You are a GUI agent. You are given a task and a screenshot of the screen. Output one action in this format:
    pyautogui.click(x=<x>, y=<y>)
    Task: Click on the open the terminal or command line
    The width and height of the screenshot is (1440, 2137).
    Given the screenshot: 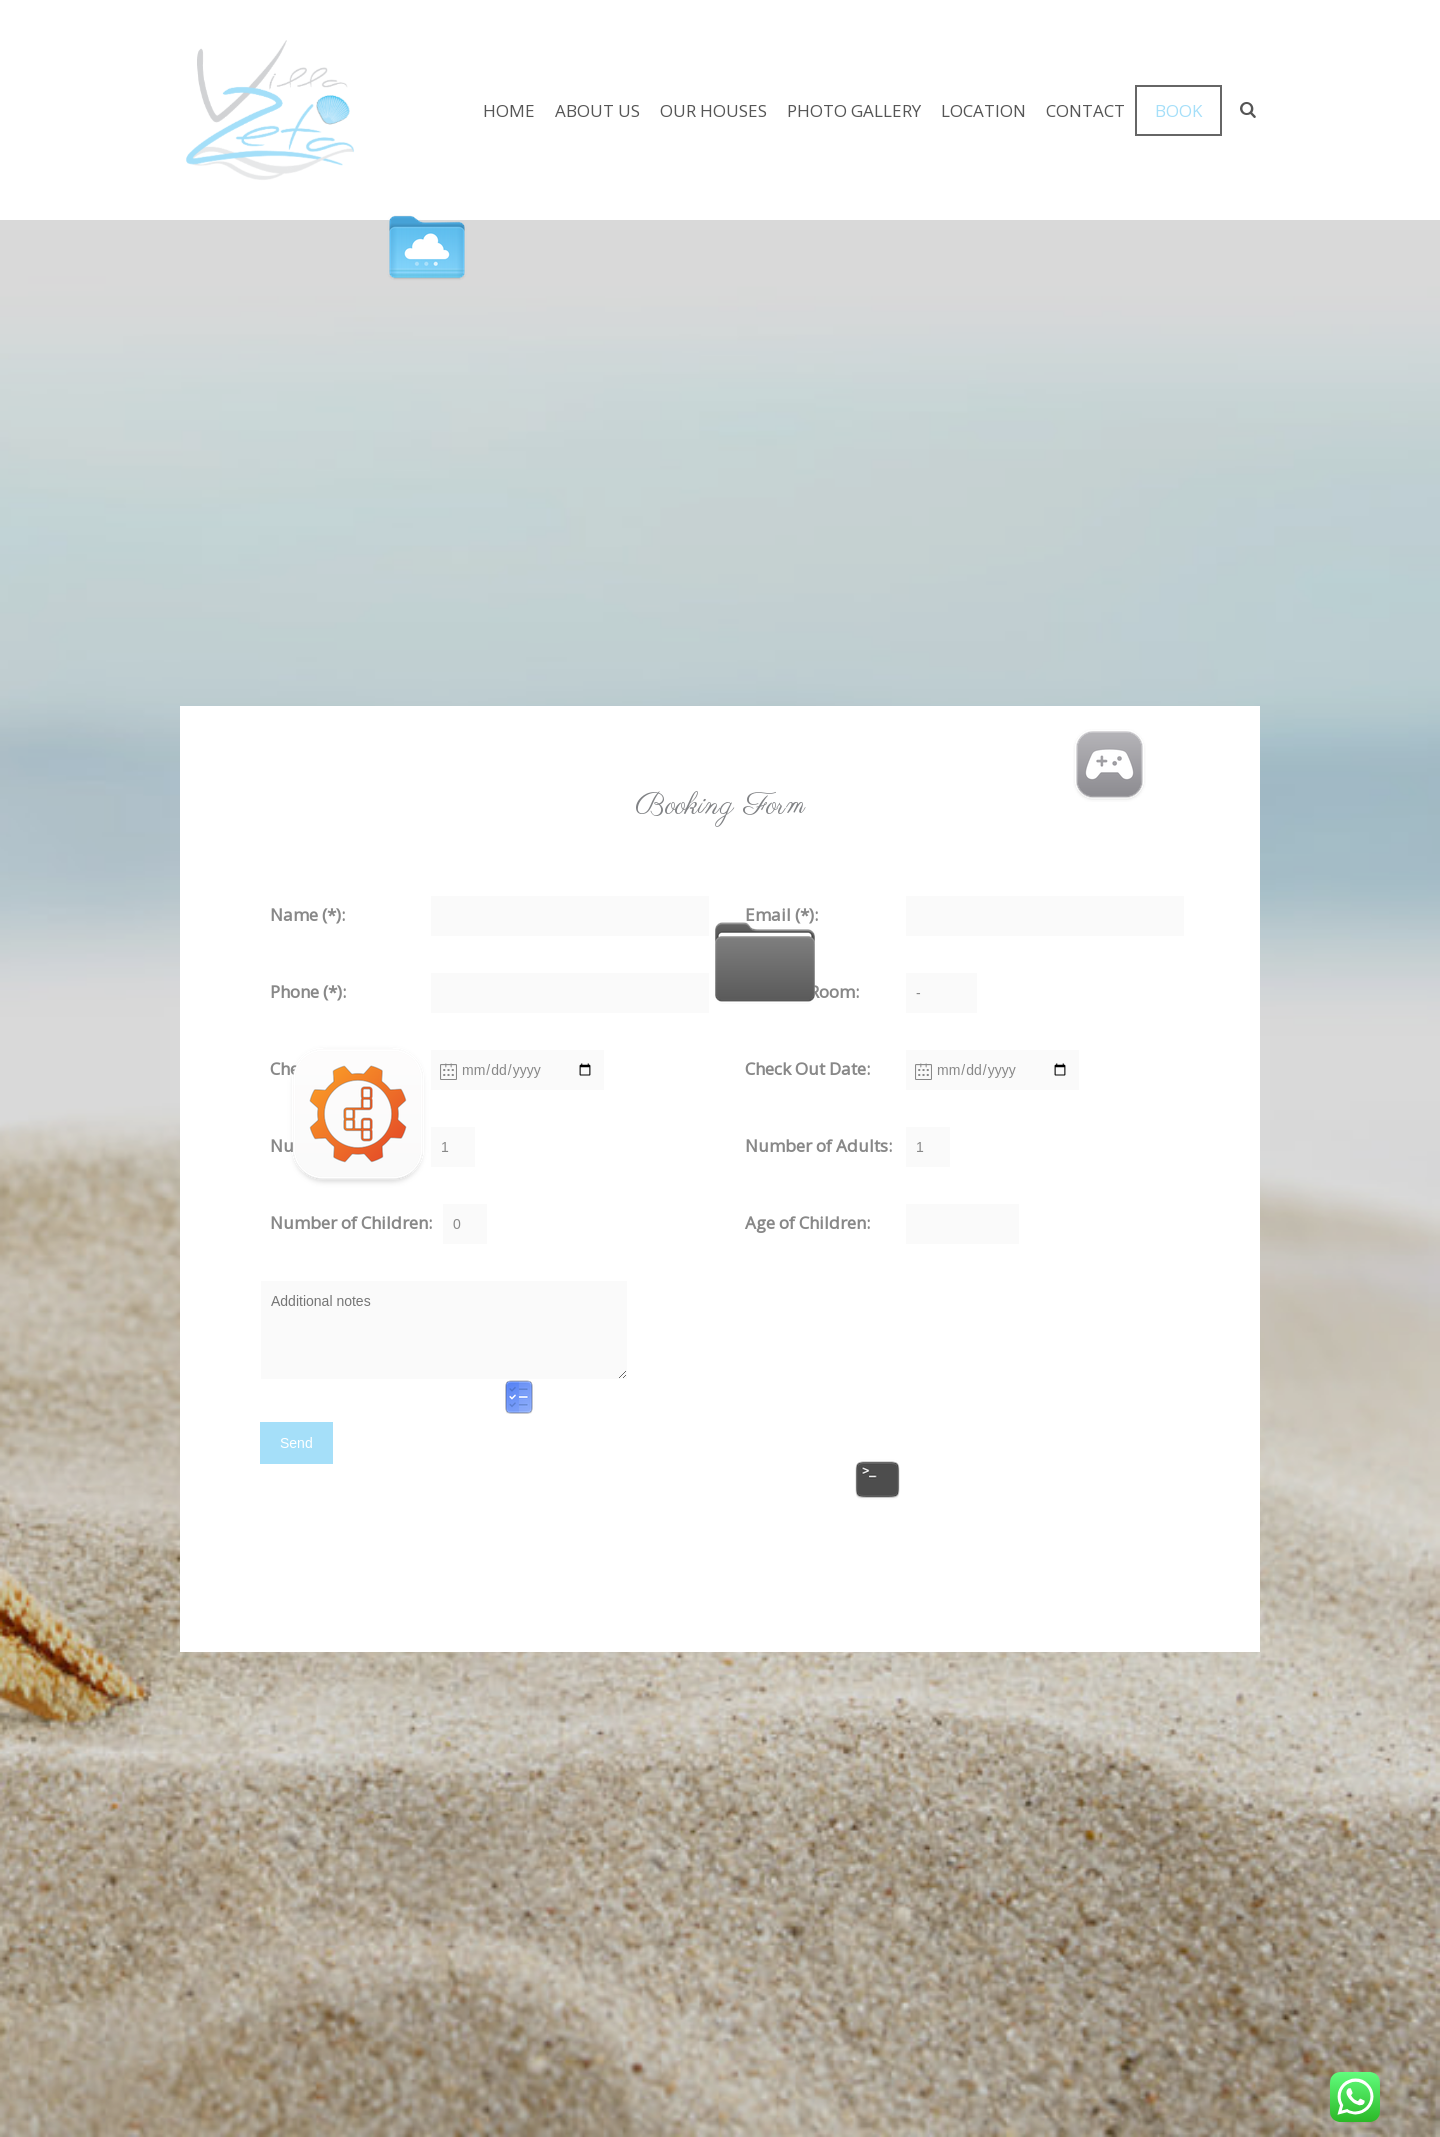 What is the action you would take?
    pyautogui.click(x=877, y=1479)
    